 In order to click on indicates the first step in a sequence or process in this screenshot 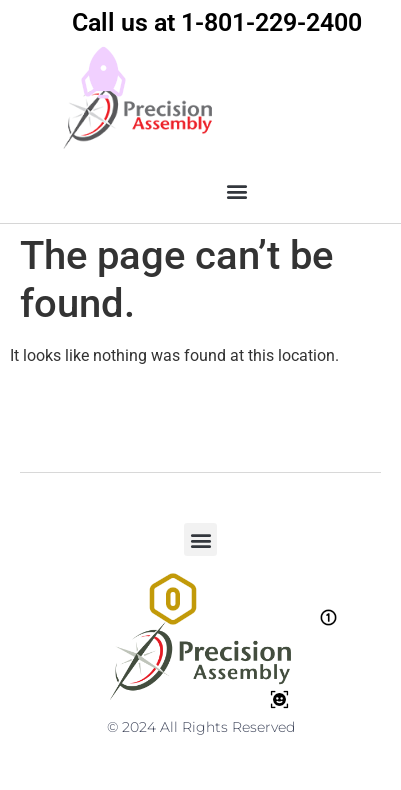, I will do `click(328, 617)`.